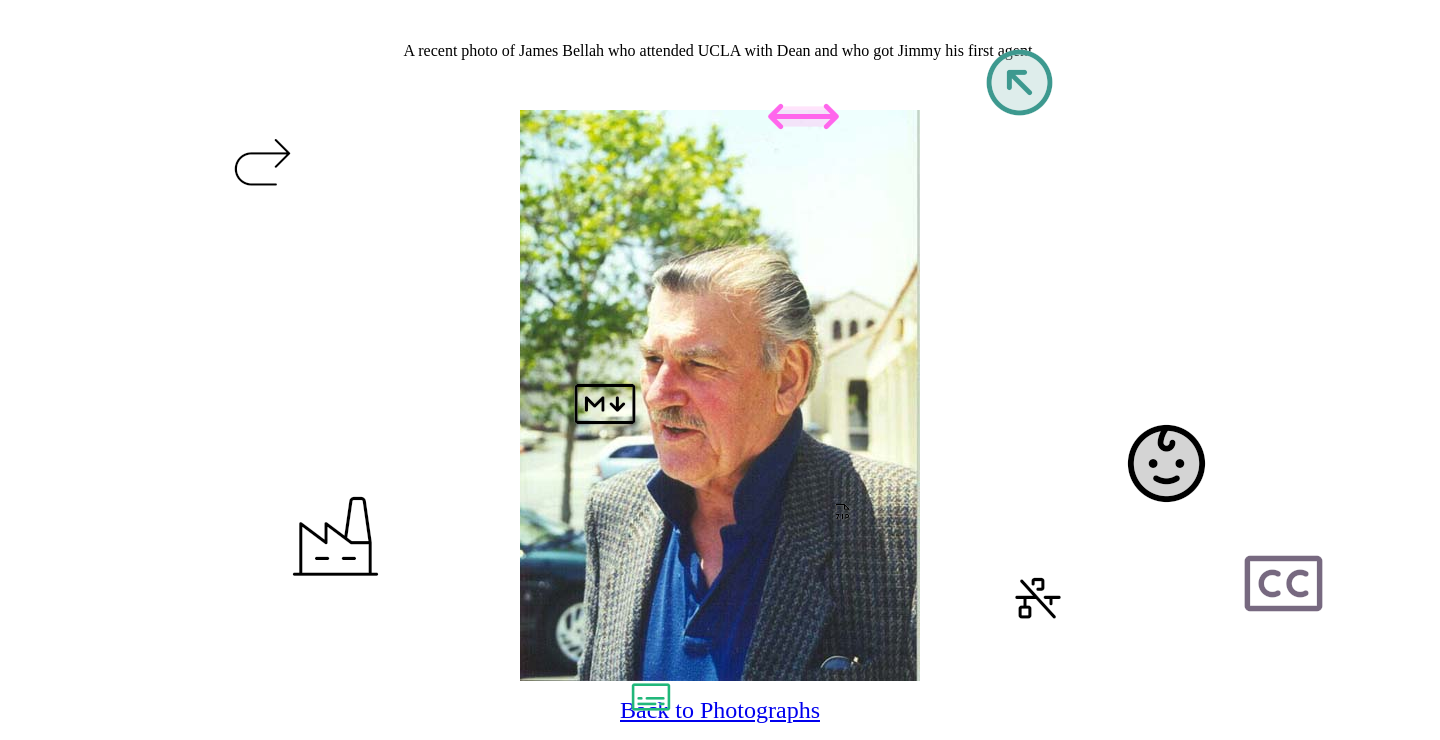  I want to click on view manufacturing or production facilities, so click(335, 539).